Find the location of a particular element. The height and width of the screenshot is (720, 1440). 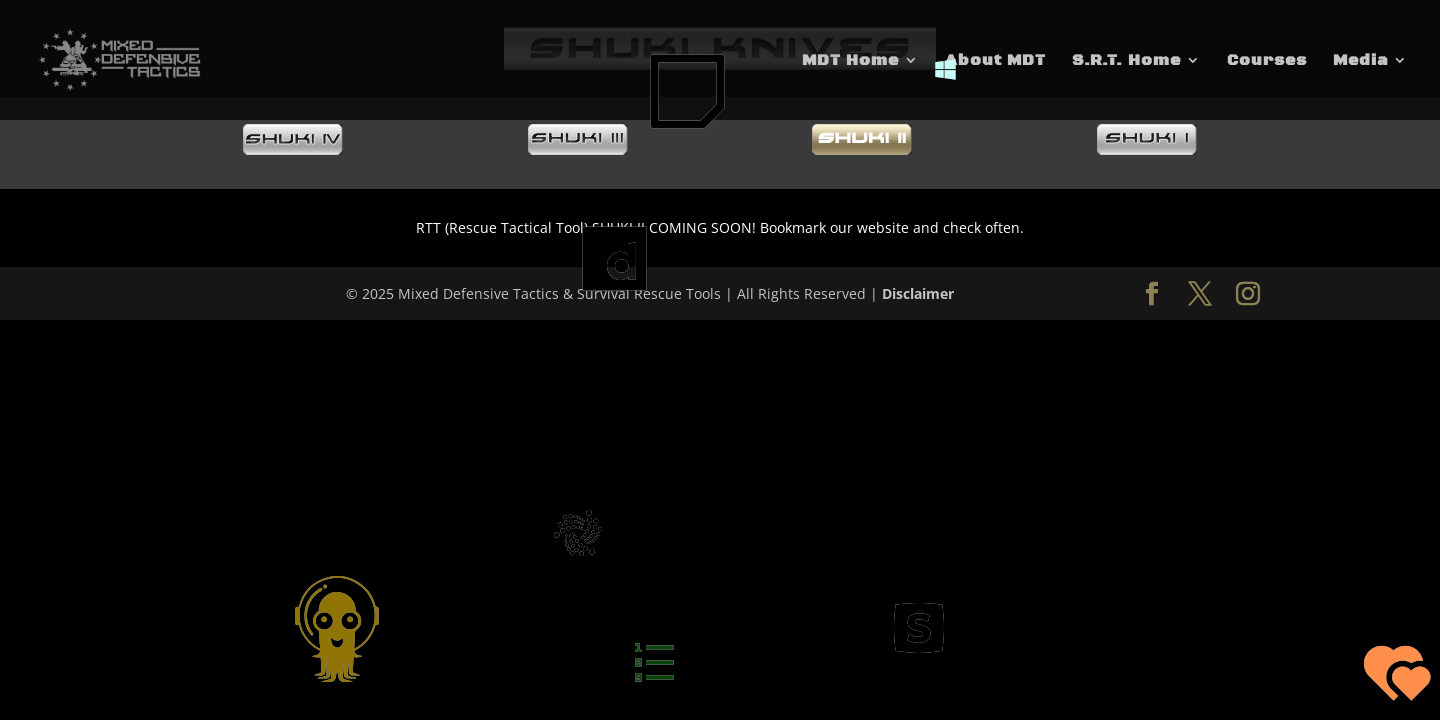

windows operating system logo is located at coordinates (945, 69).